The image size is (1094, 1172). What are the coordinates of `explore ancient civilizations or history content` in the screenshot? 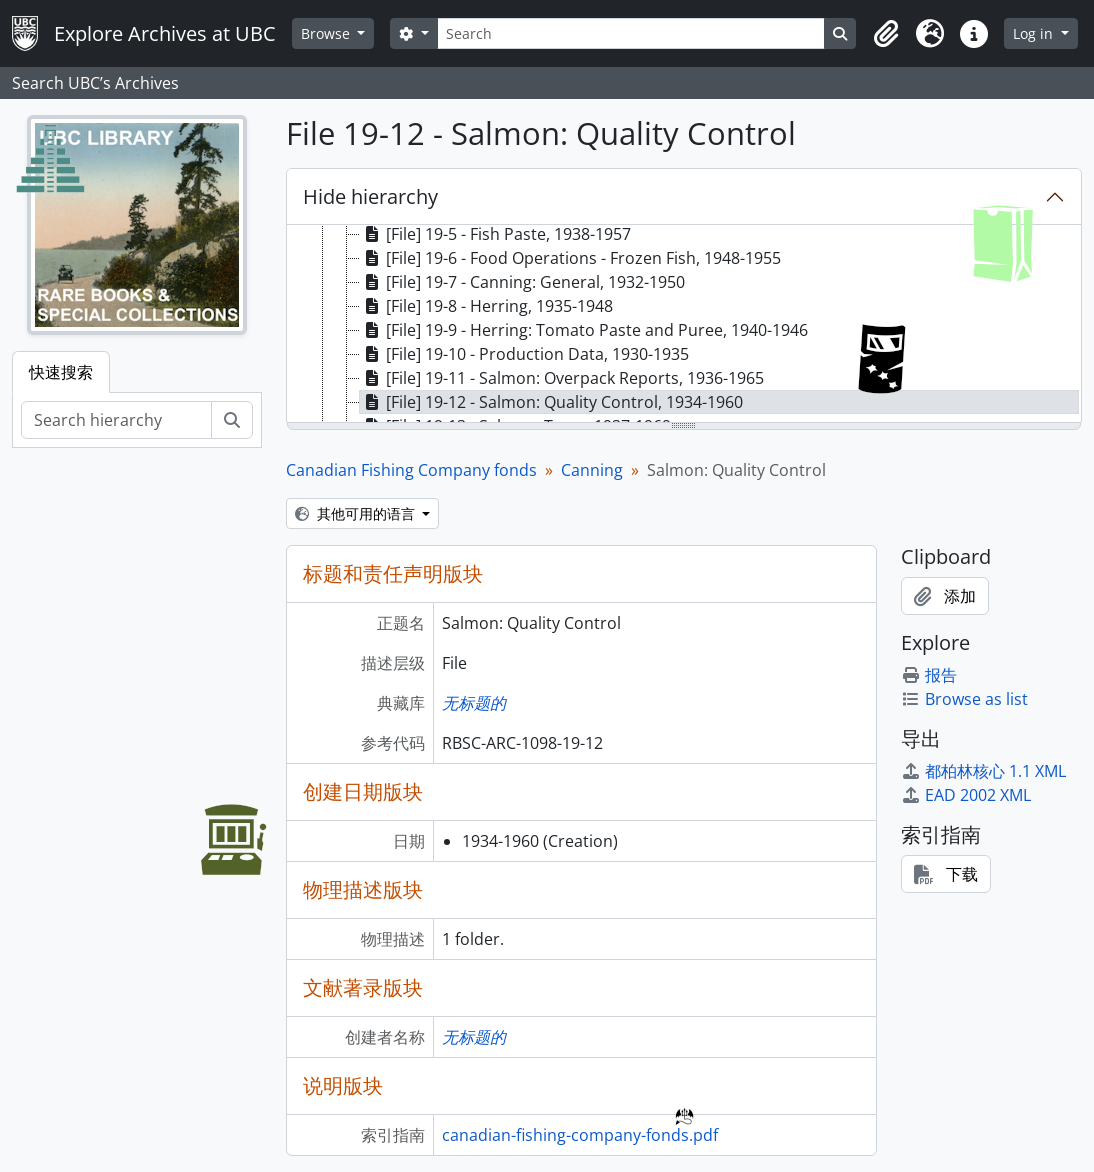 It's located at (50, 158).